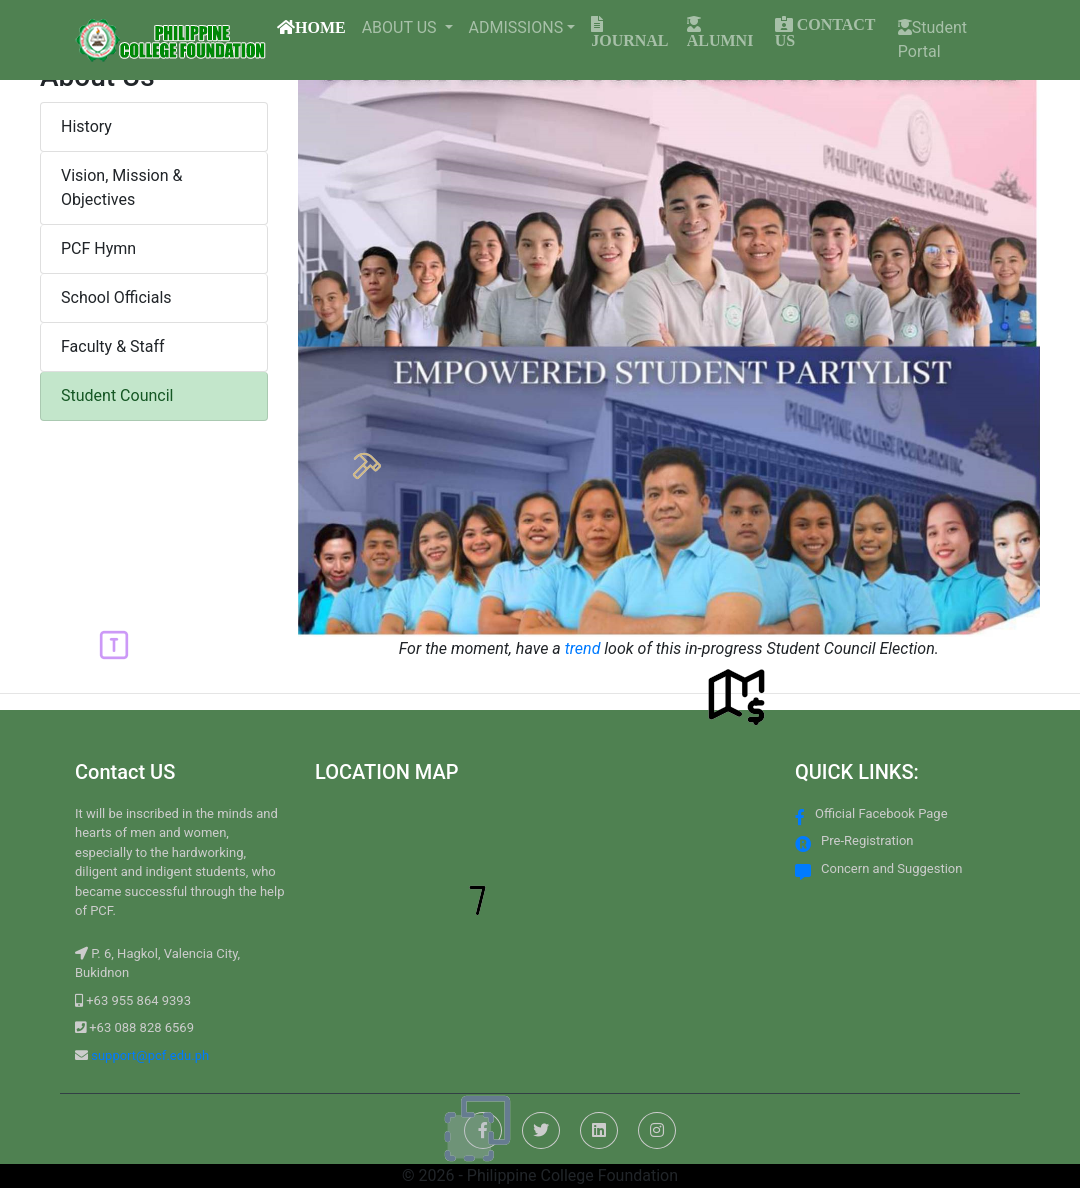 The height and width of the screenshot is (1188, 1080). I want to click on view location-based pricing or costs, so click(736, 694).